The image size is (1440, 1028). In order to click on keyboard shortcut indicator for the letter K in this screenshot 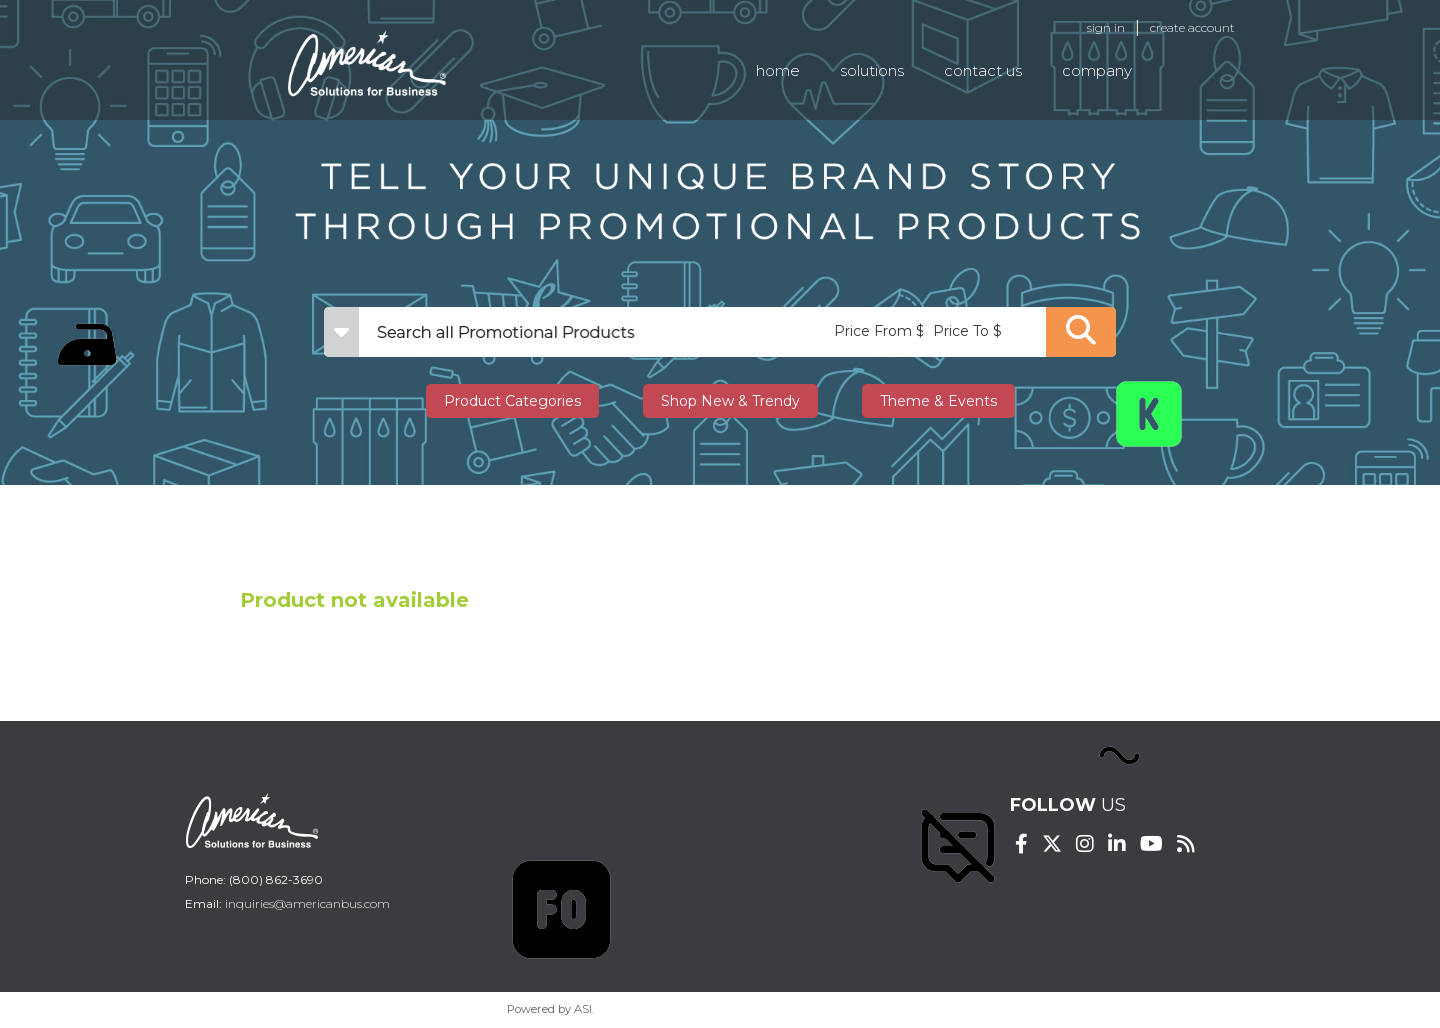, I will do `click(1149, 414)`.